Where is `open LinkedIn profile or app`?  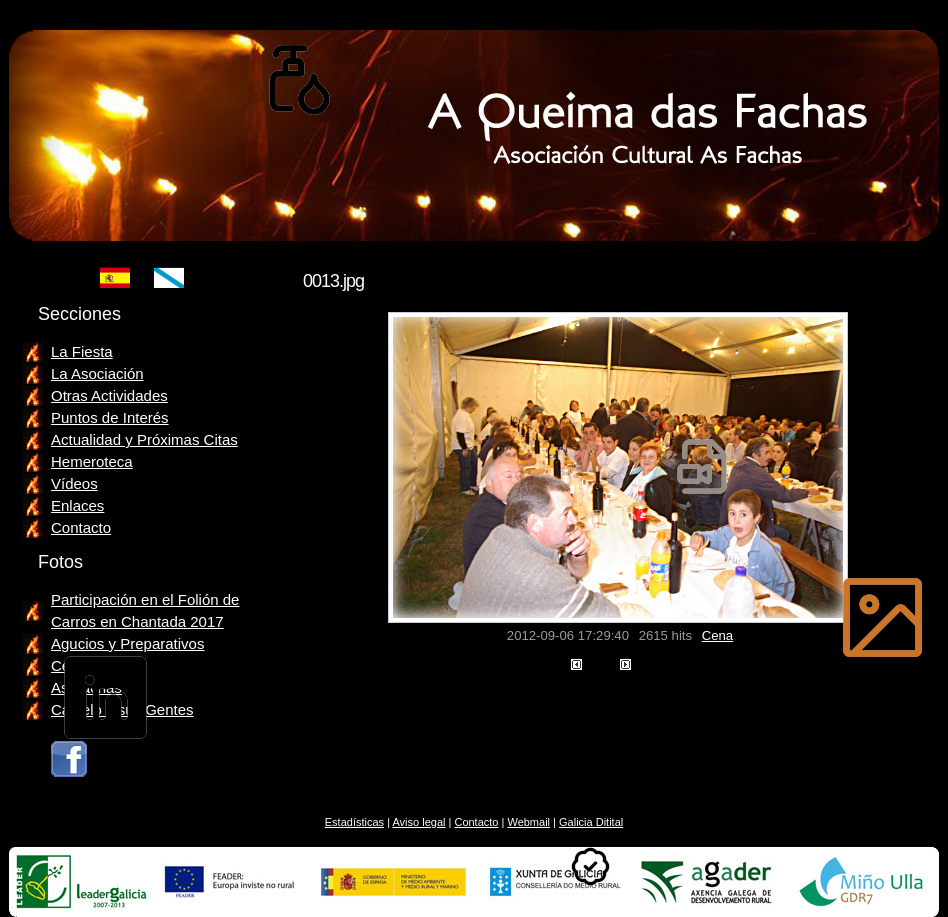
open LinkedIn profile or app is located at coordinates (105, 697).